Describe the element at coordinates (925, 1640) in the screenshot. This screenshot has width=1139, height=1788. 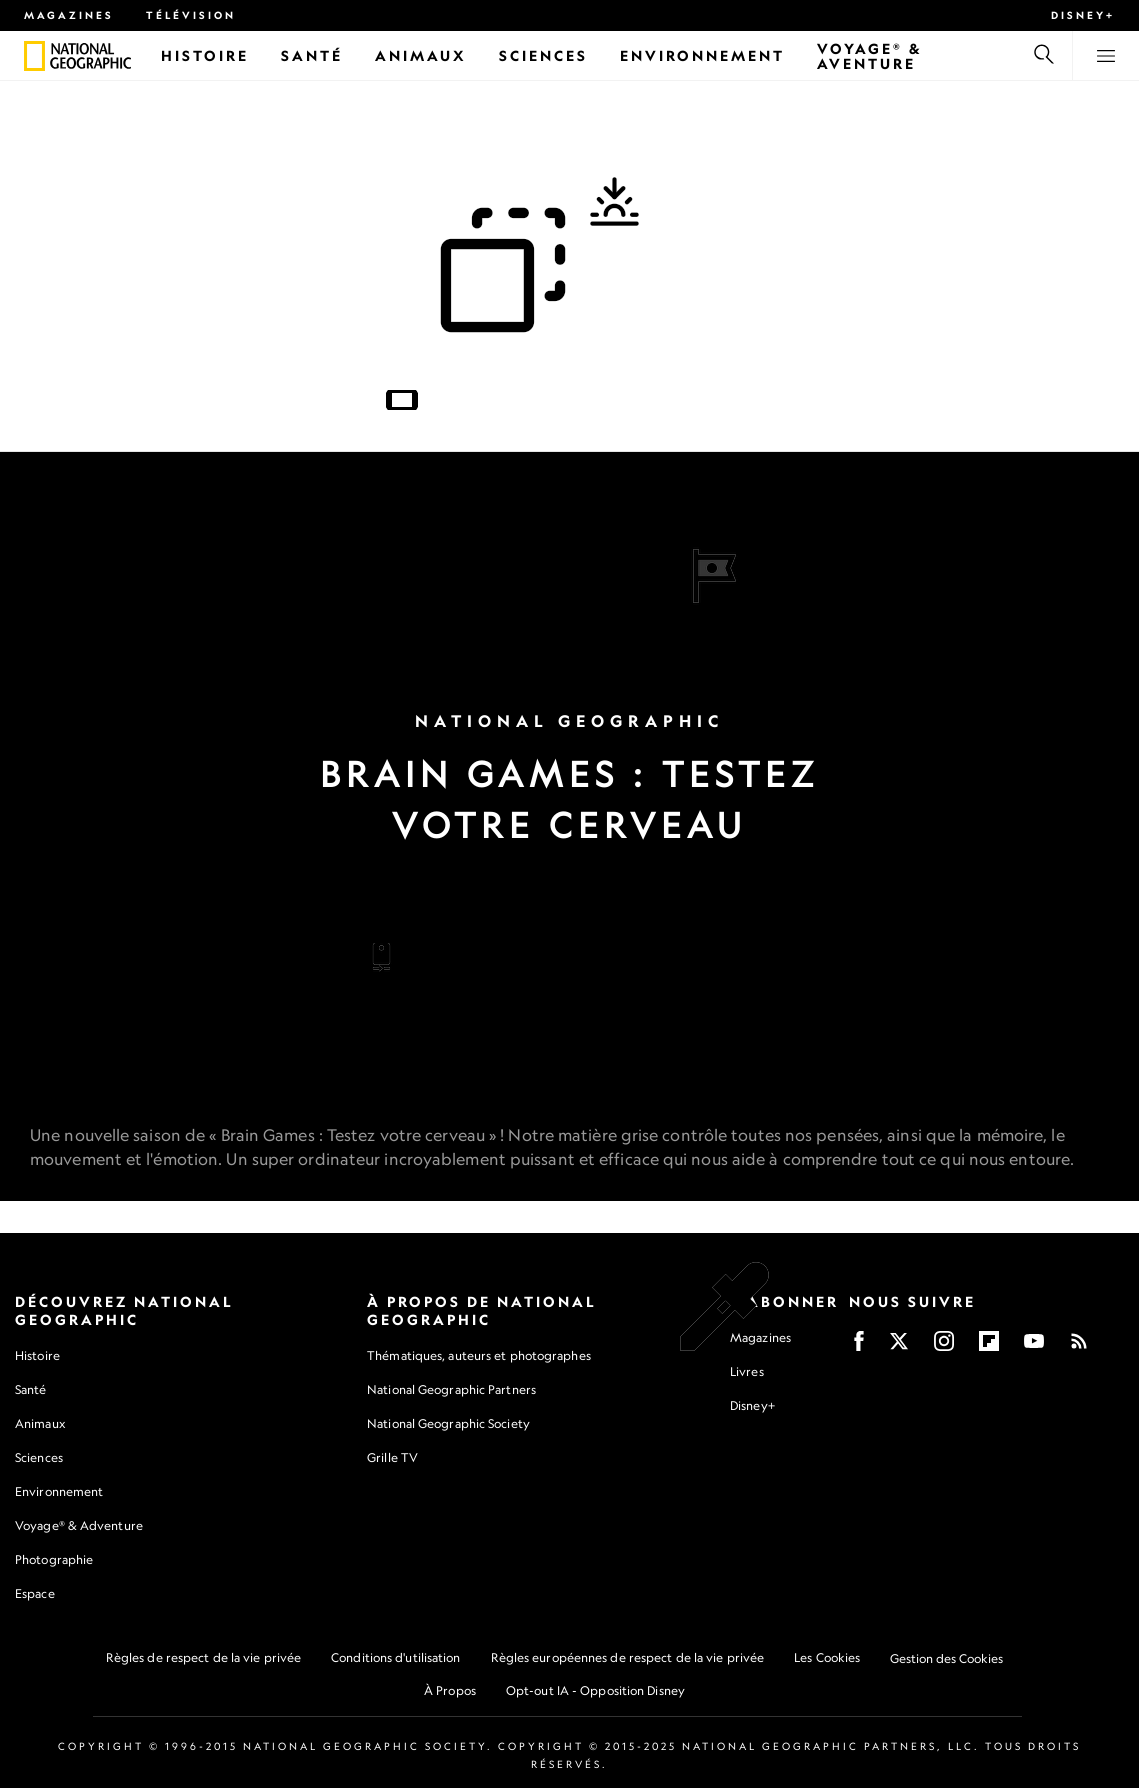
I see `switch to day view in calendar` at that location.